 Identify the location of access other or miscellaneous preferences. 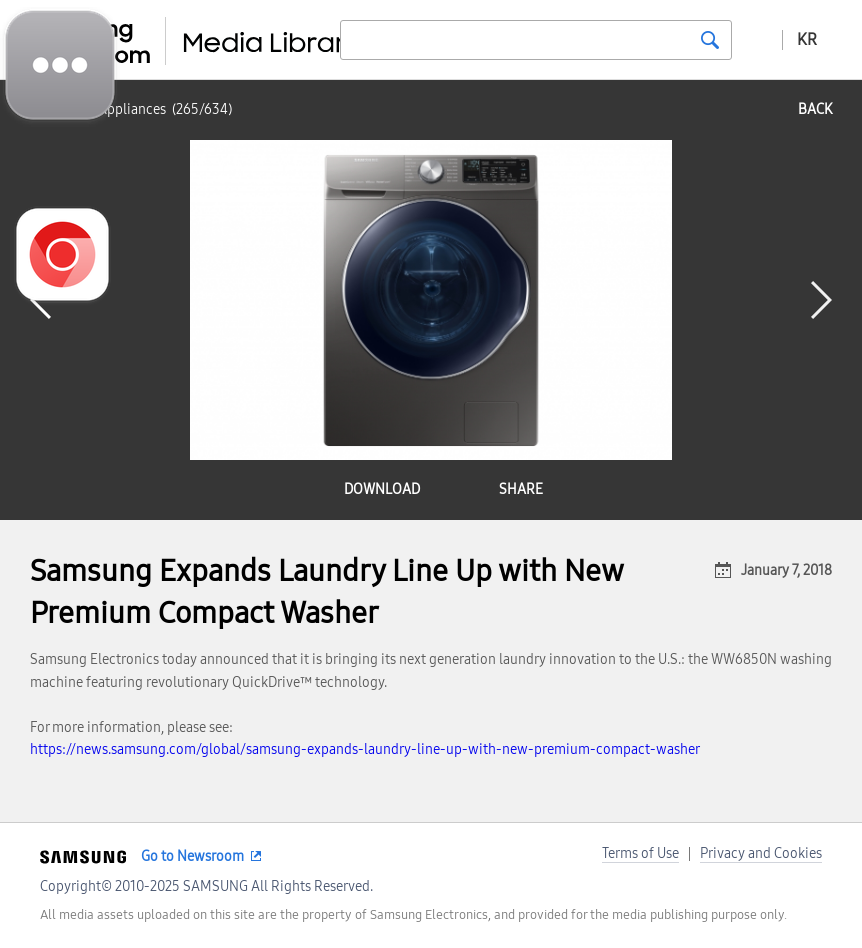
(60, 67).